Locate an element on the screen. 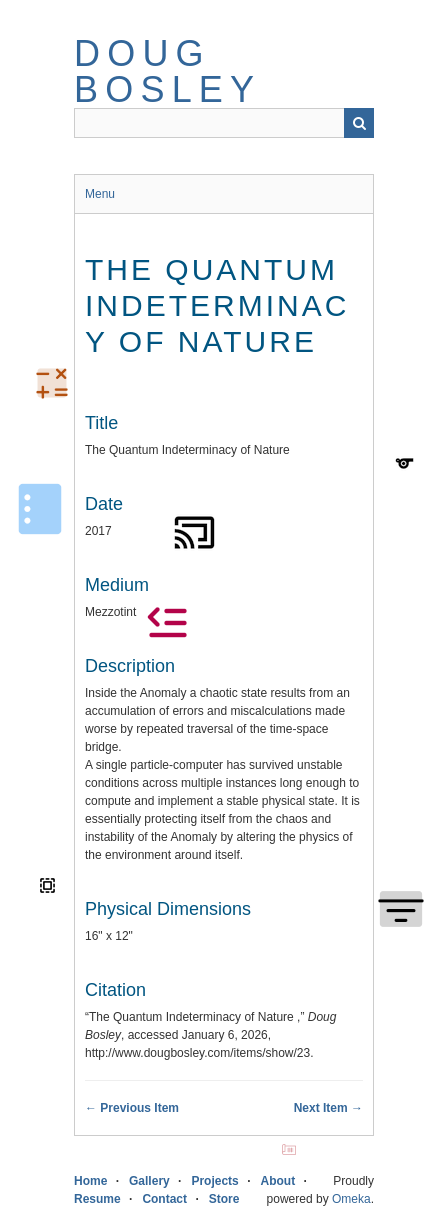  decrease text indentation is located at coordinates (168, 623).